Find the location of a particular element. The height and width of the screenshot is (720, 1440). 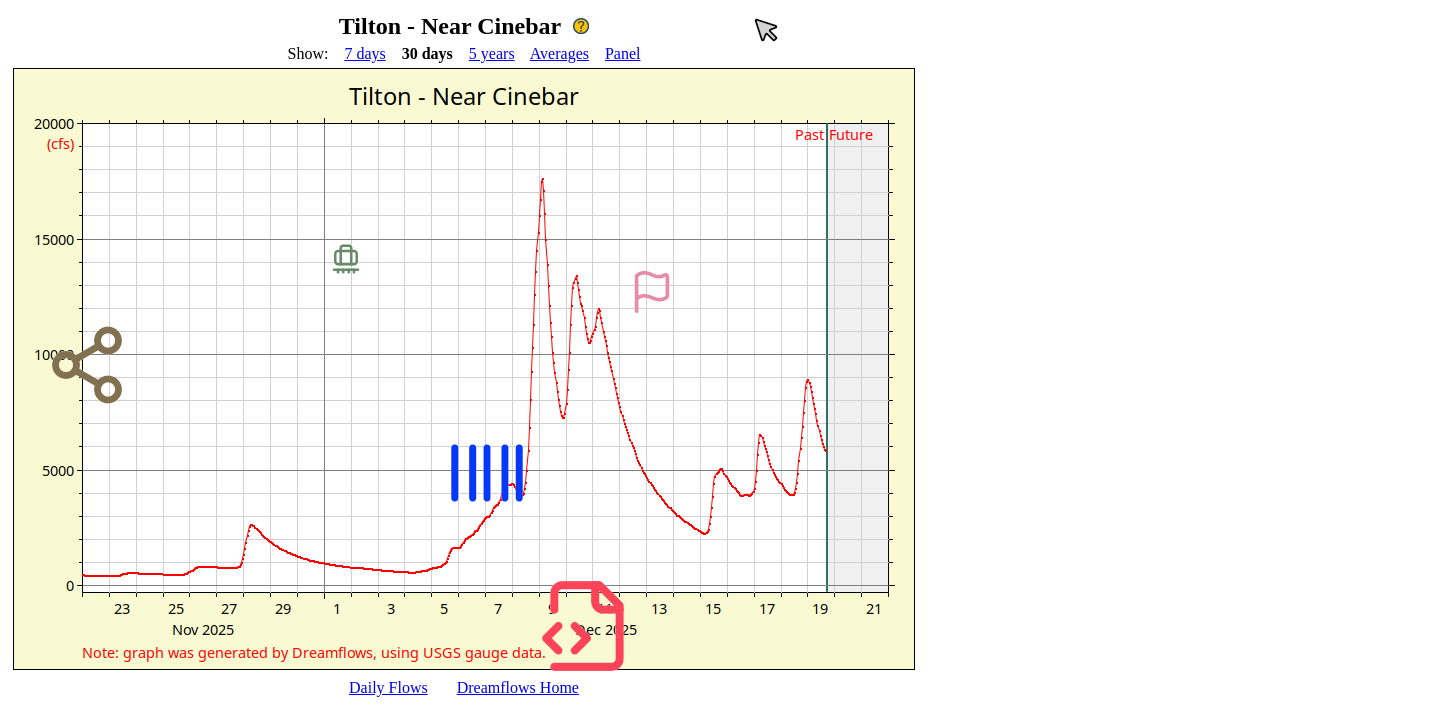

track baggage claim status is located at coordinates (346, 259).